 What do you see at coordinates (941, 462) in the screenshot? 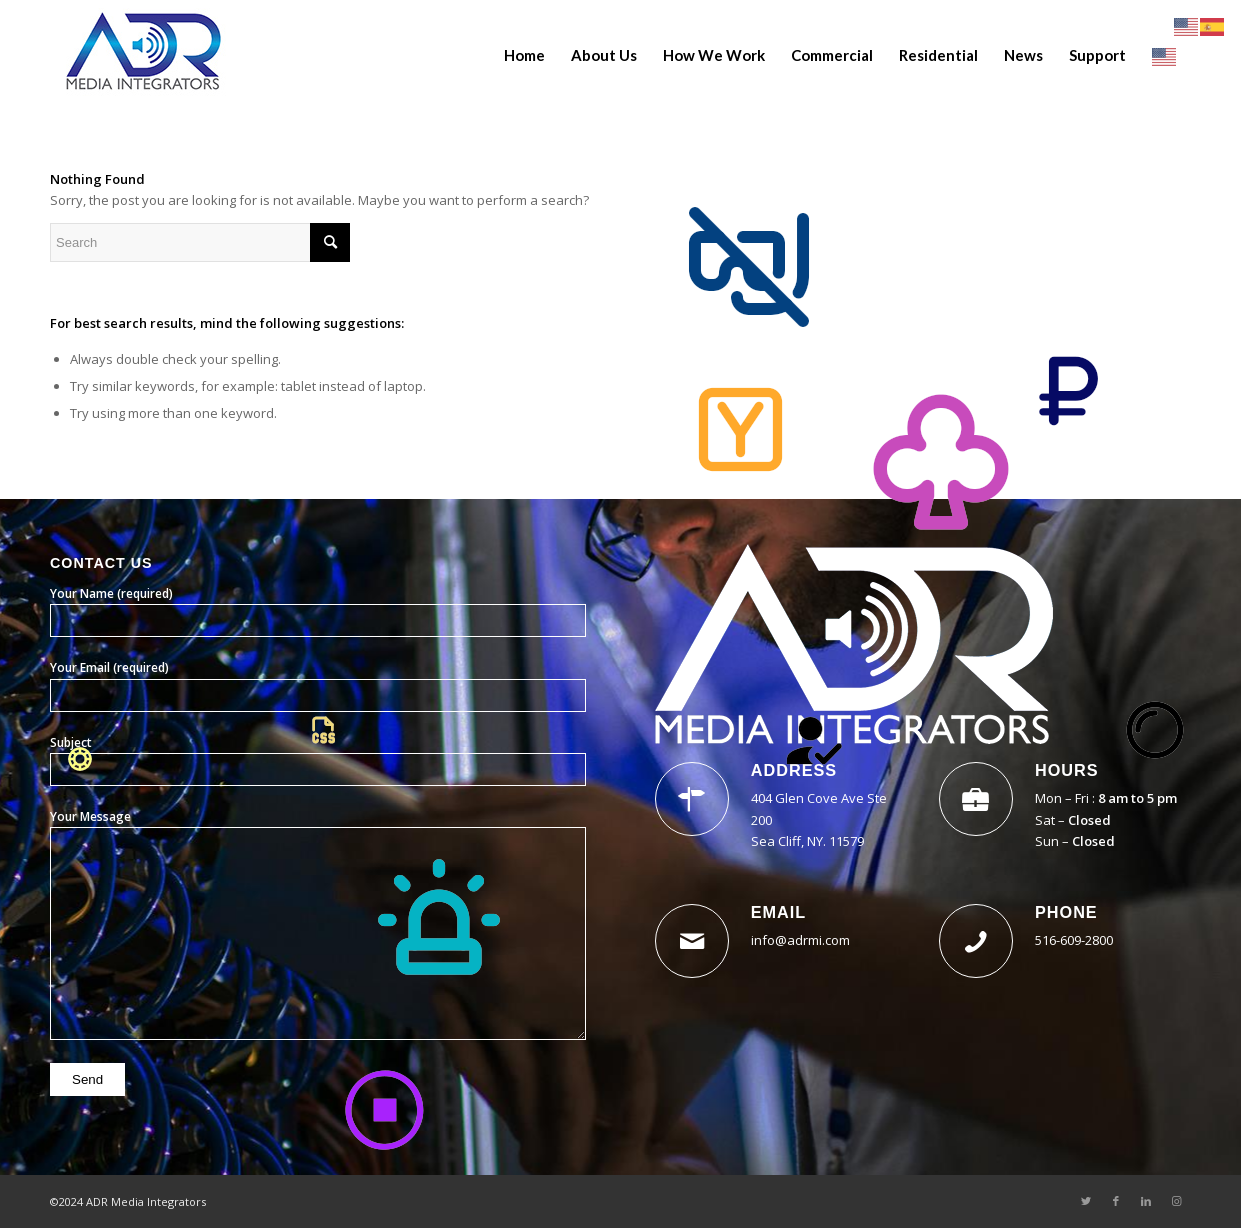
I see `represents the clubs suit in a card game` at bounding box center [941, 462].